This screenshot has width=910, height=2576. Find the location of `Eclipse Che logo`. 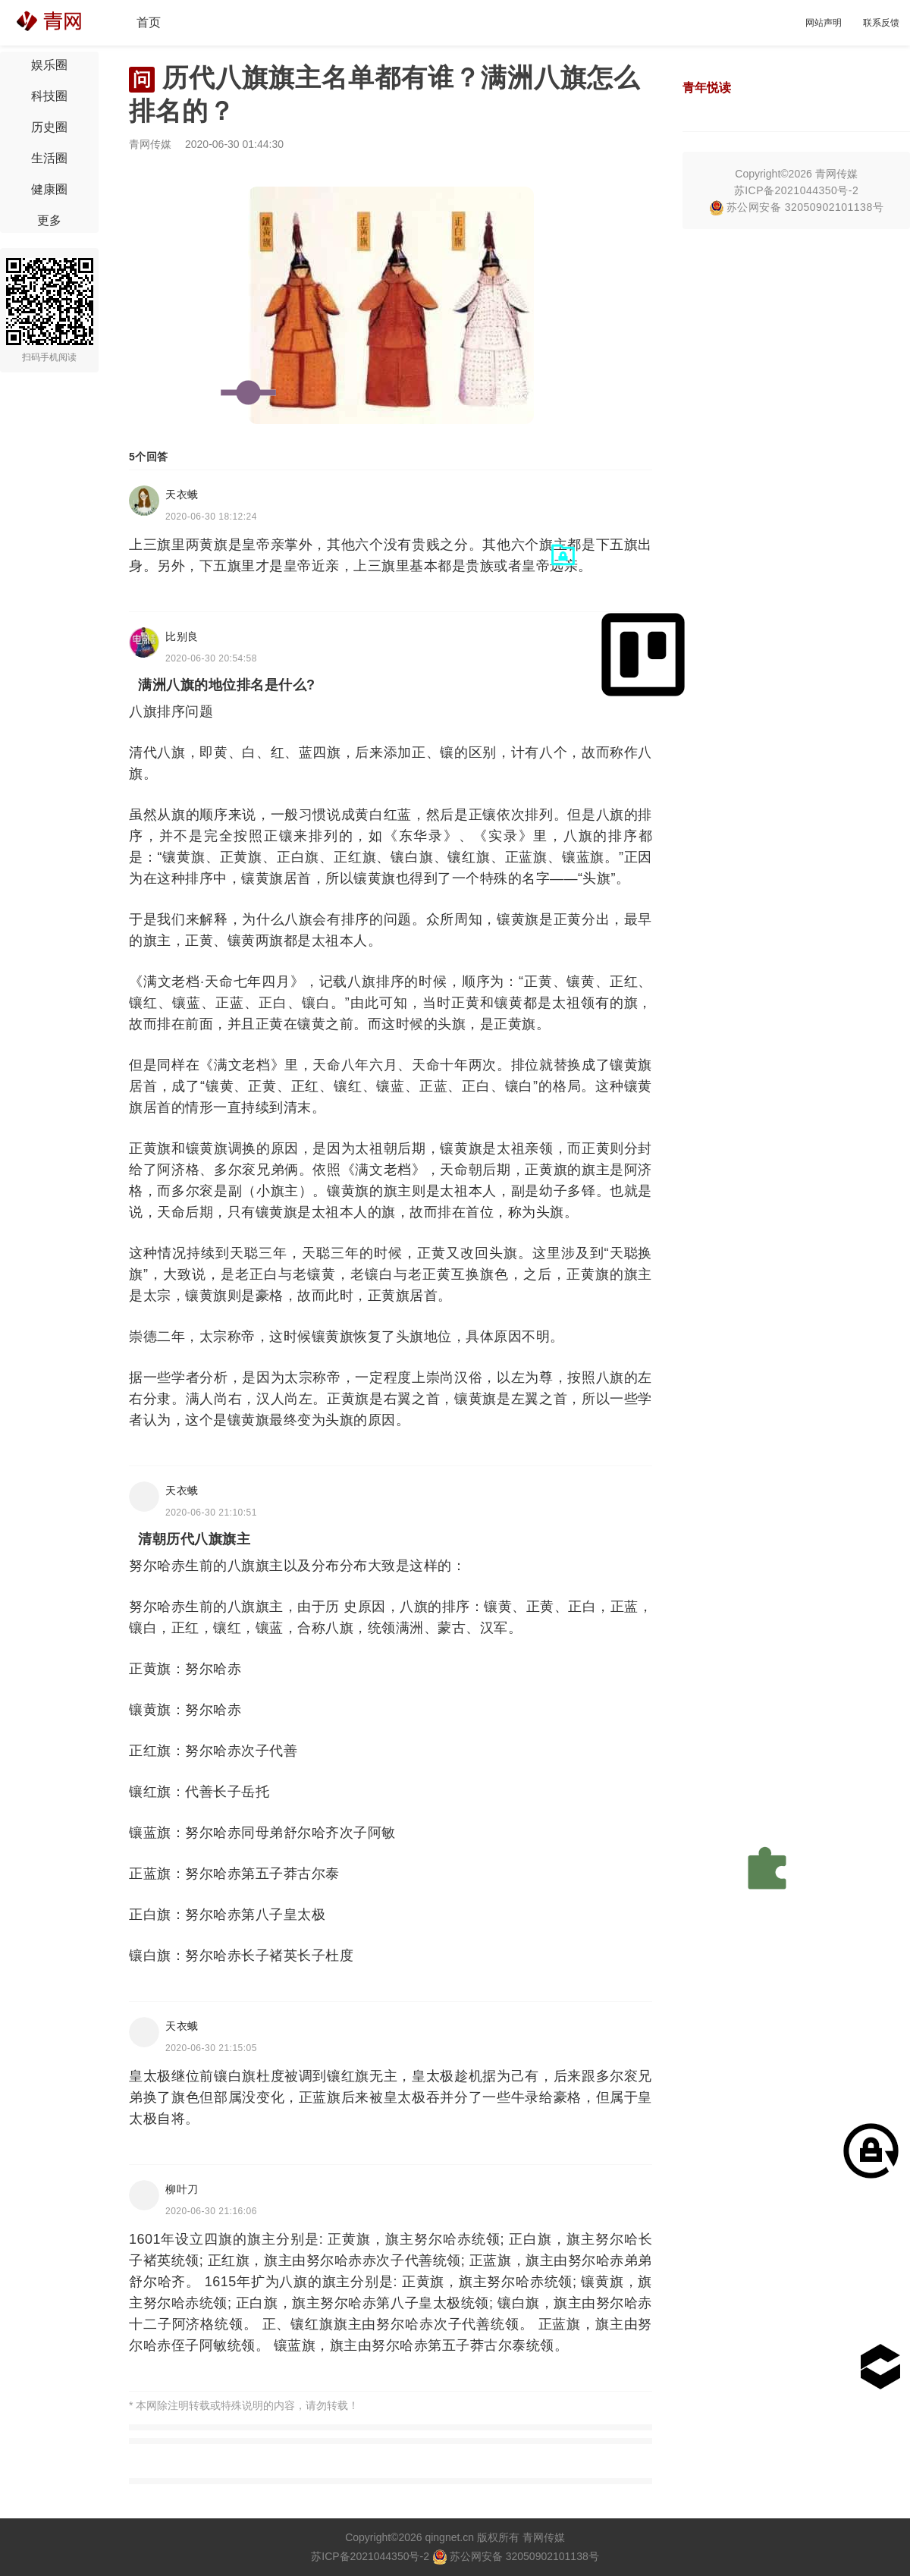

Eclipse Che logo is located at coordinates (880, 2367).